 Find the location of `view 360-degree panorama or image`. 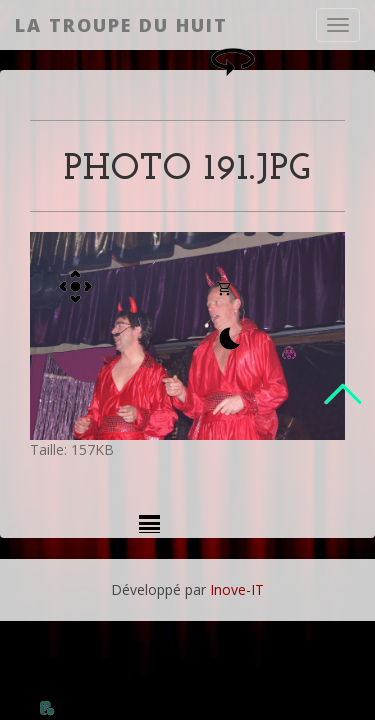

view 360-degree panorama or image is located at coordinates (233, 59).